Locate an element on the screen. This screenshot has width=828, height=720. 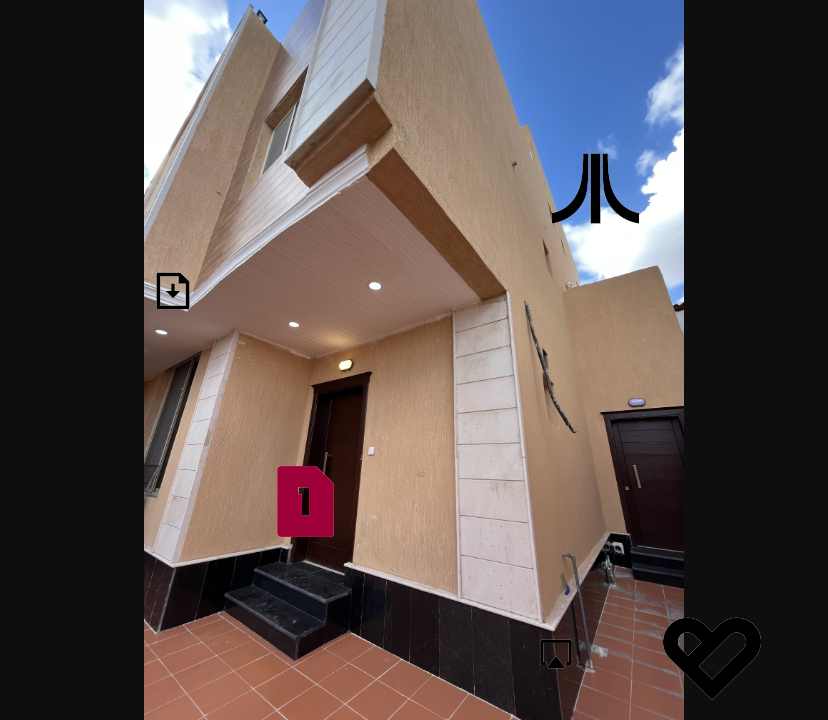
download this file is located at coordinates (173, 291).